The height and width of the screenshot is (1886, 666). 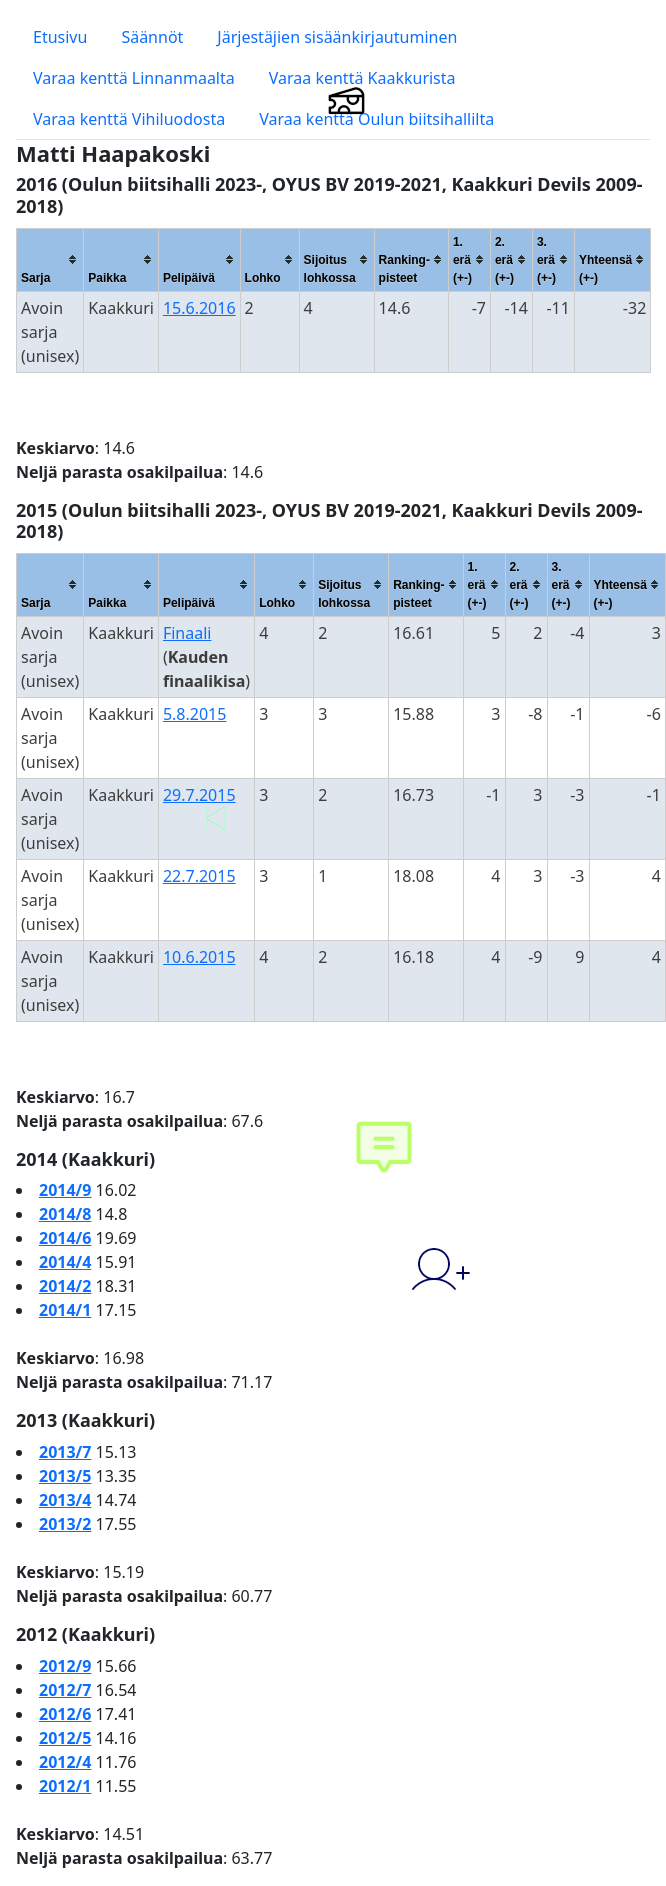 What do you see at coordinates (346, 102) in the screenshot?
I see `cheese or dairy product category` at bounding box center [346, 102].